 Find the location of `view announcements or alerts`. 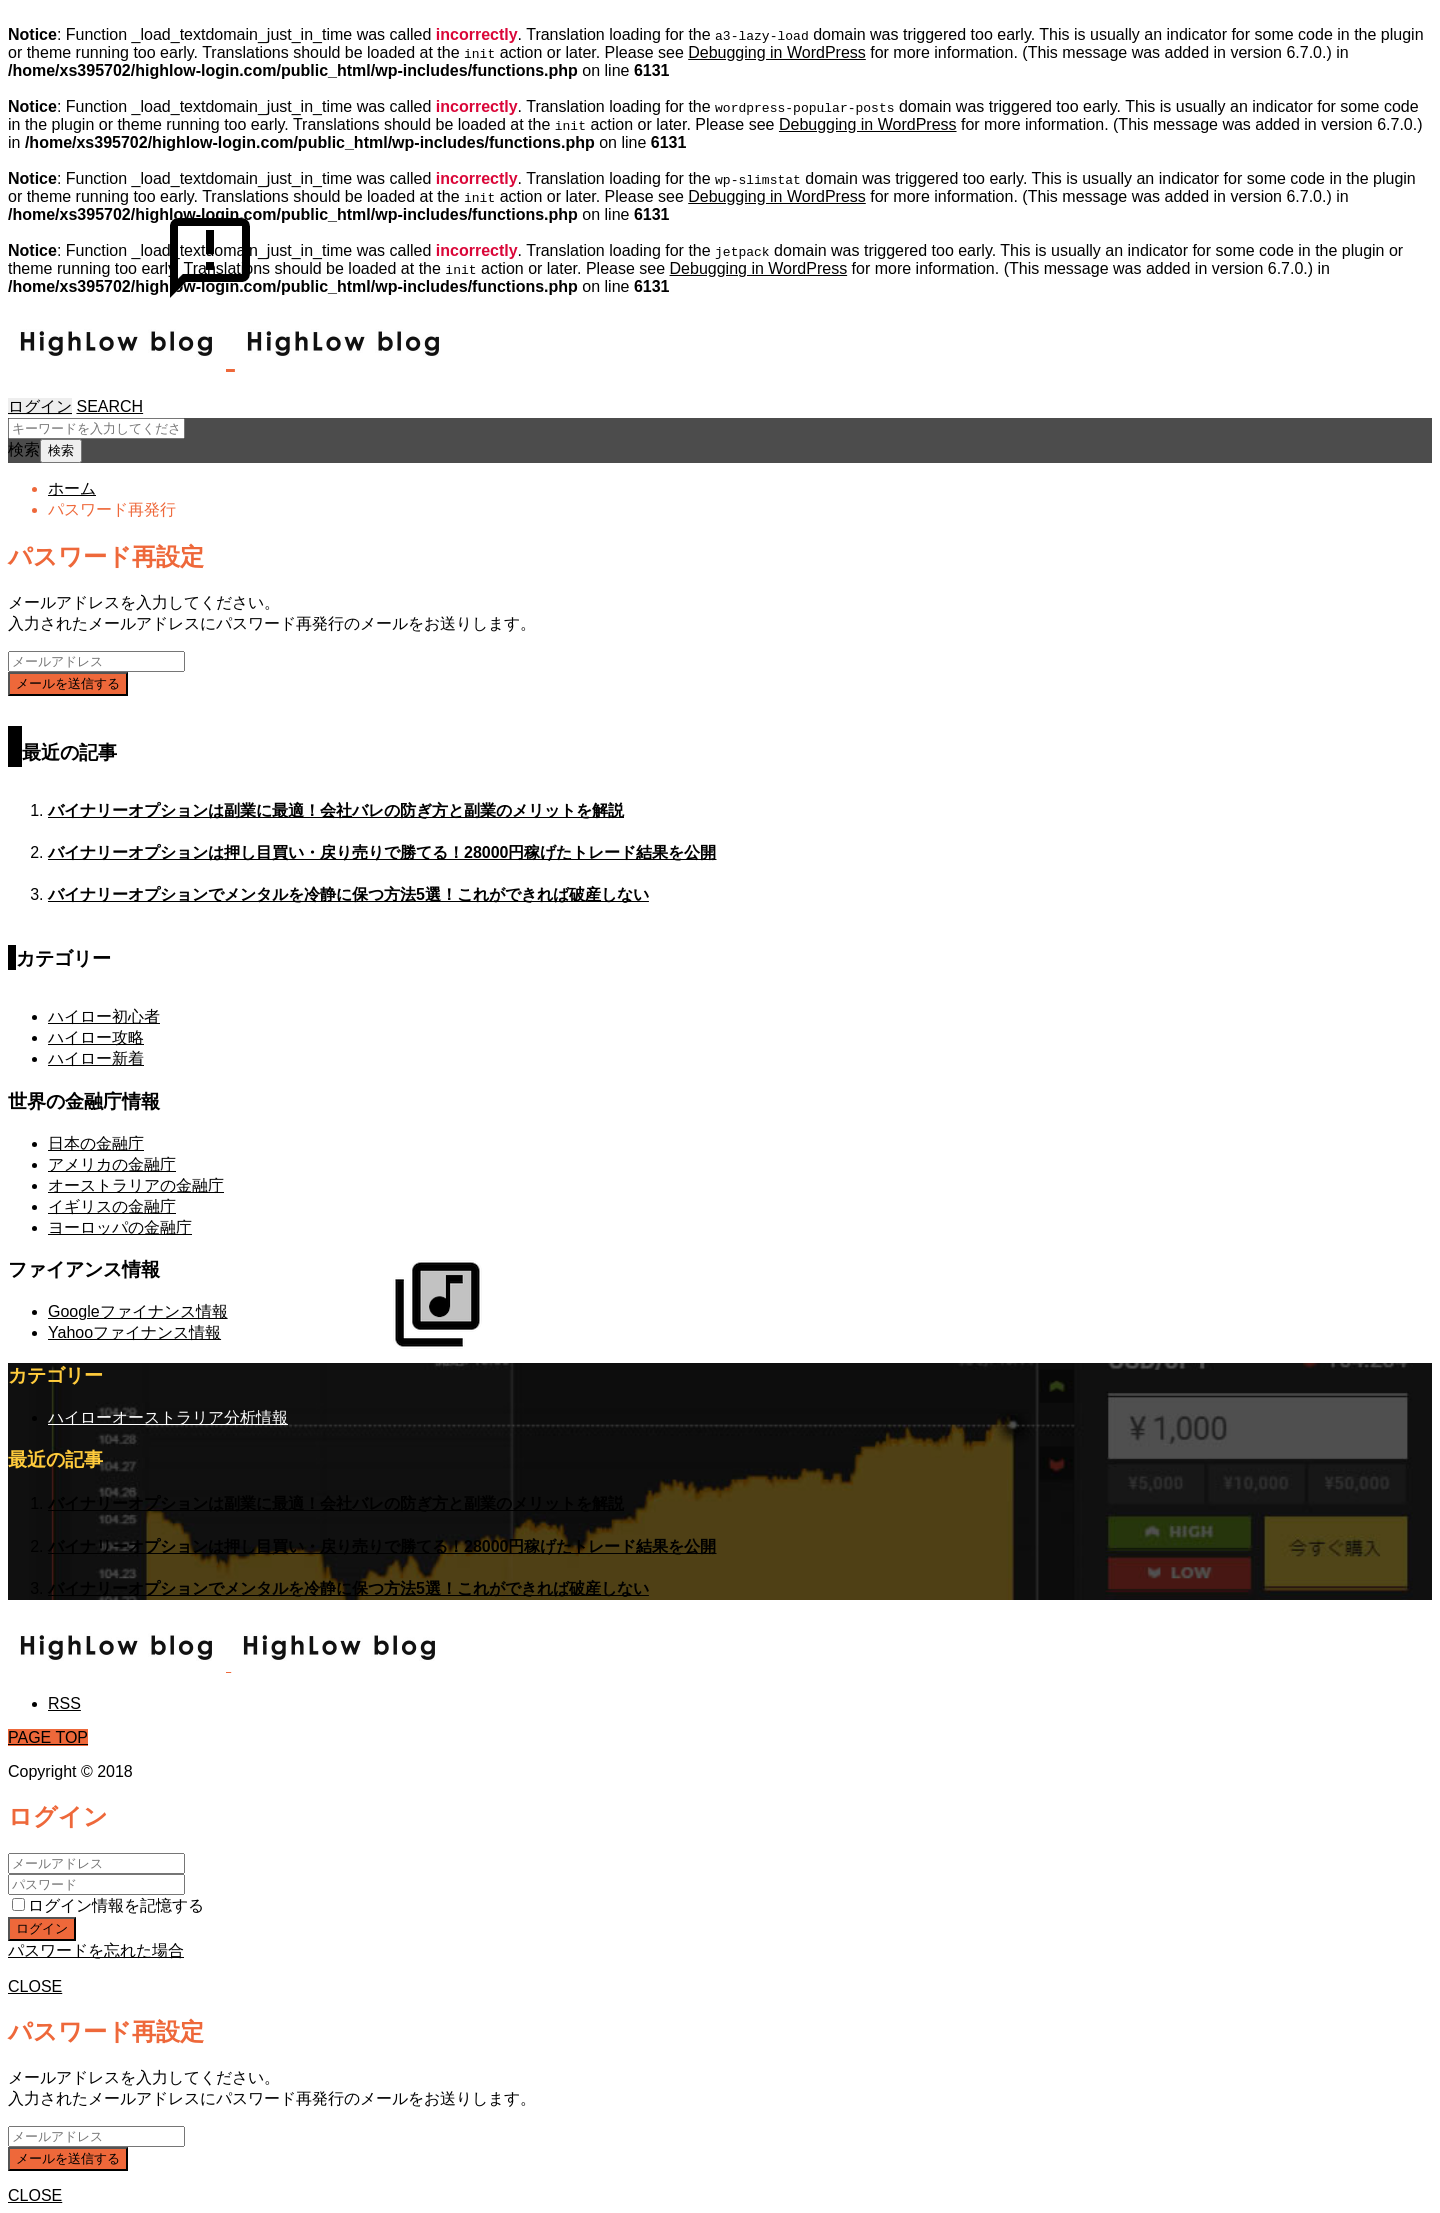

view announcements or alerts is located at coordinates (210, 258).